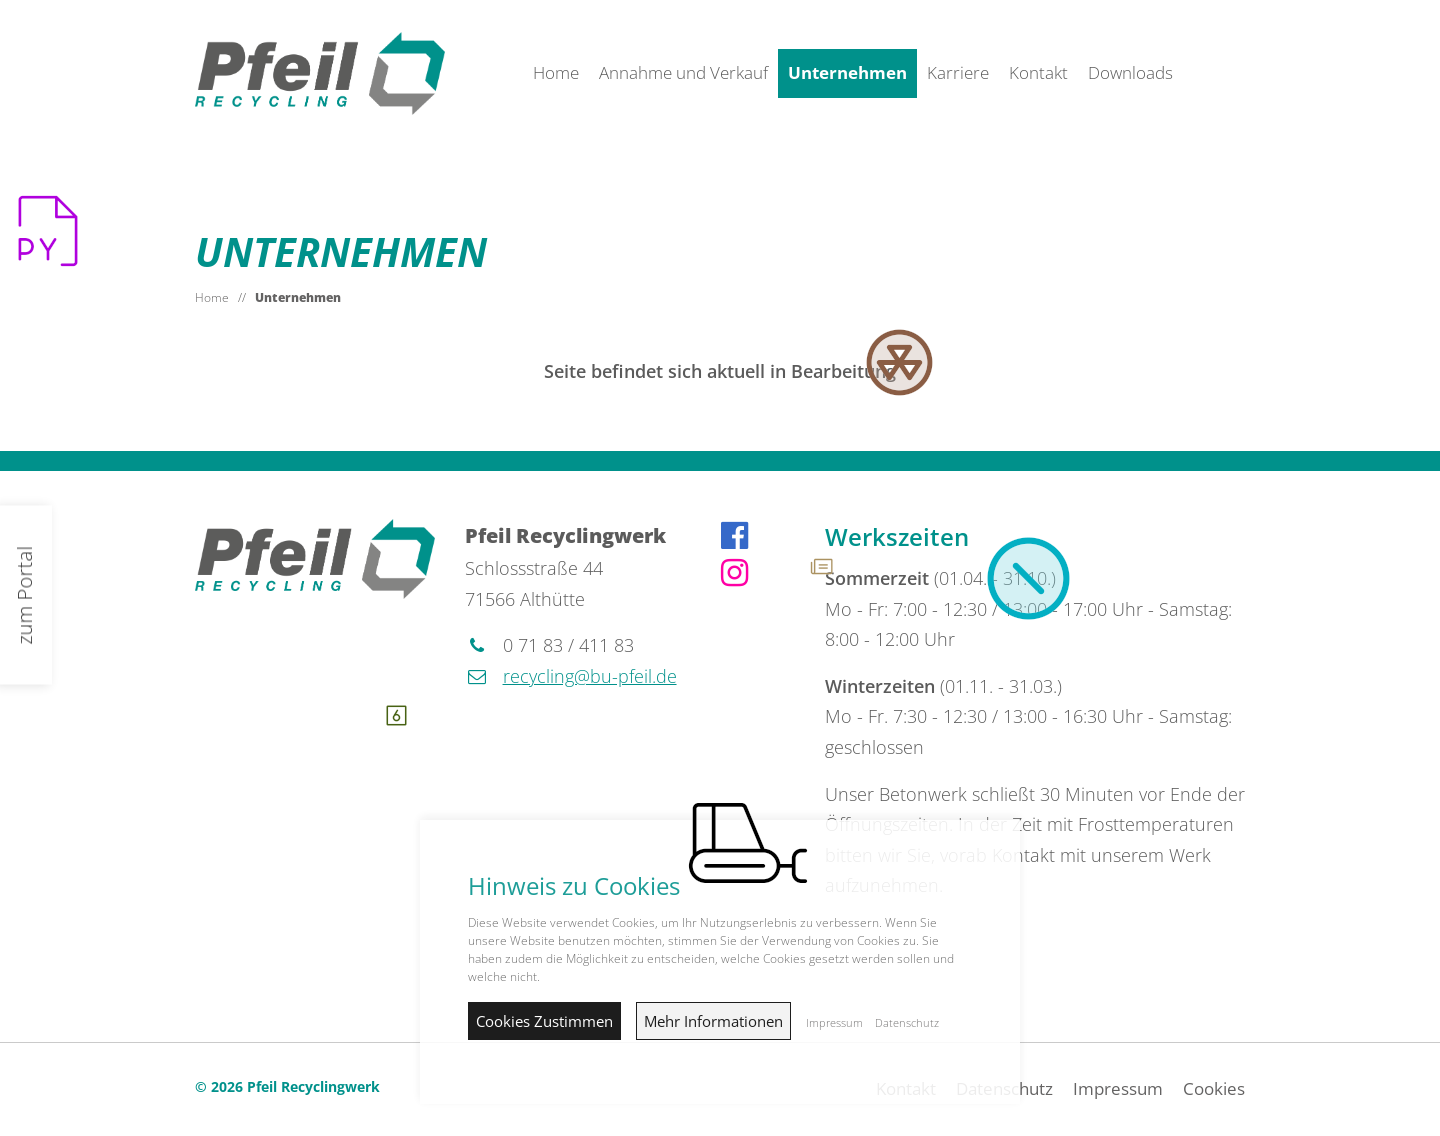  I want to click on fallout shelter location indicator, so click(899, 362).